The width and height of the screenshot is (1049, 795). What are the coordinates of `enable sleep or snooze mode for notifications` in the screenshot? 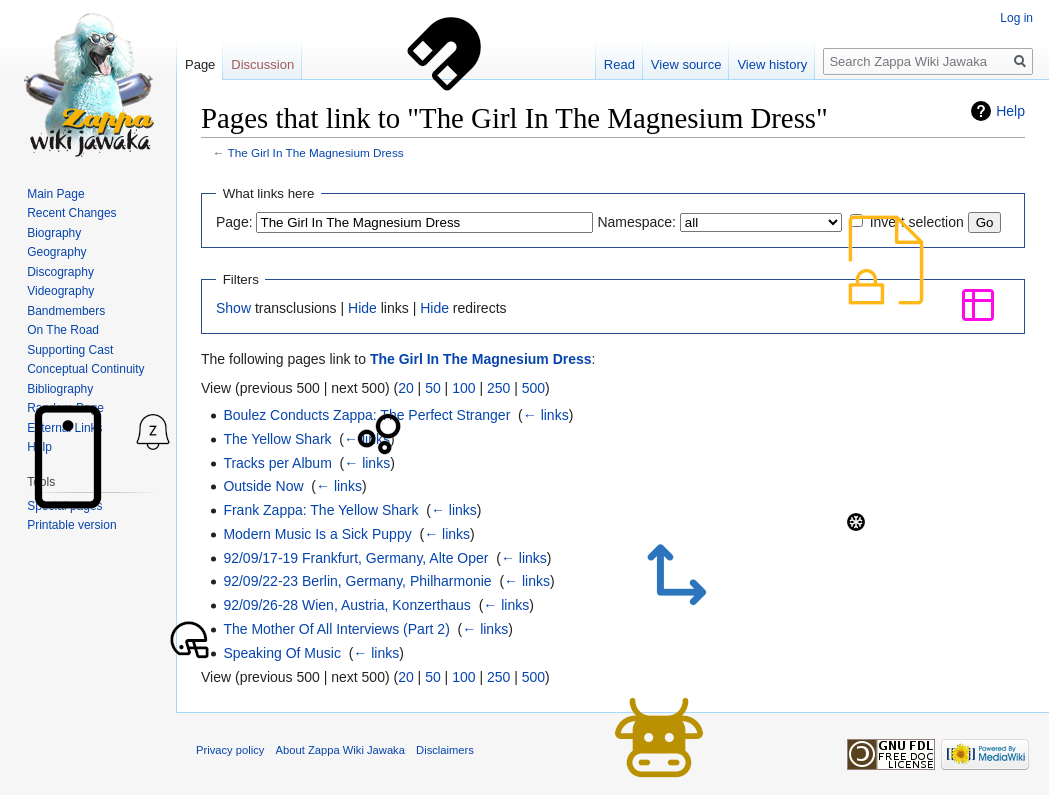 It's located at (153, 432).